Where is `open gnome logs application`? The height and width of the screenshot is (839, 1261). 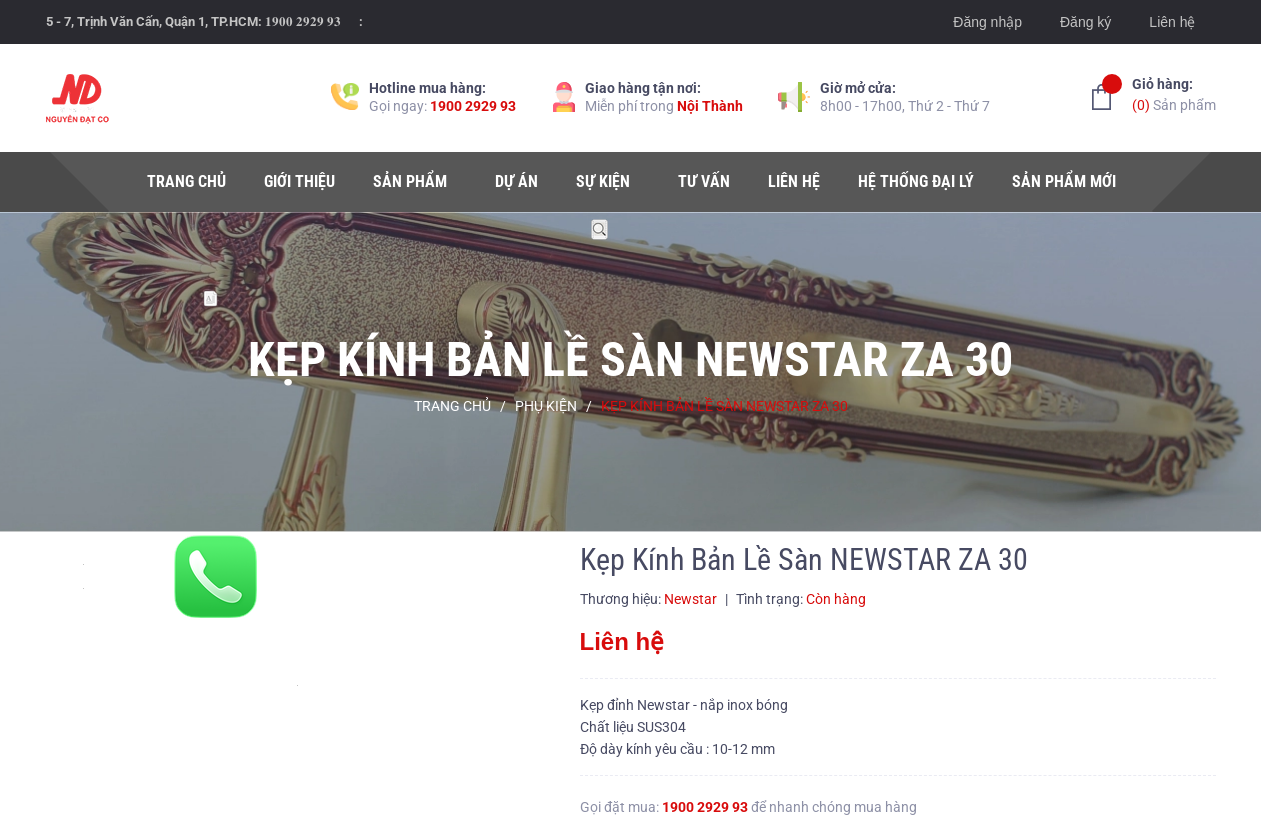
open gnome logs application is located at coordinates (599, 229).